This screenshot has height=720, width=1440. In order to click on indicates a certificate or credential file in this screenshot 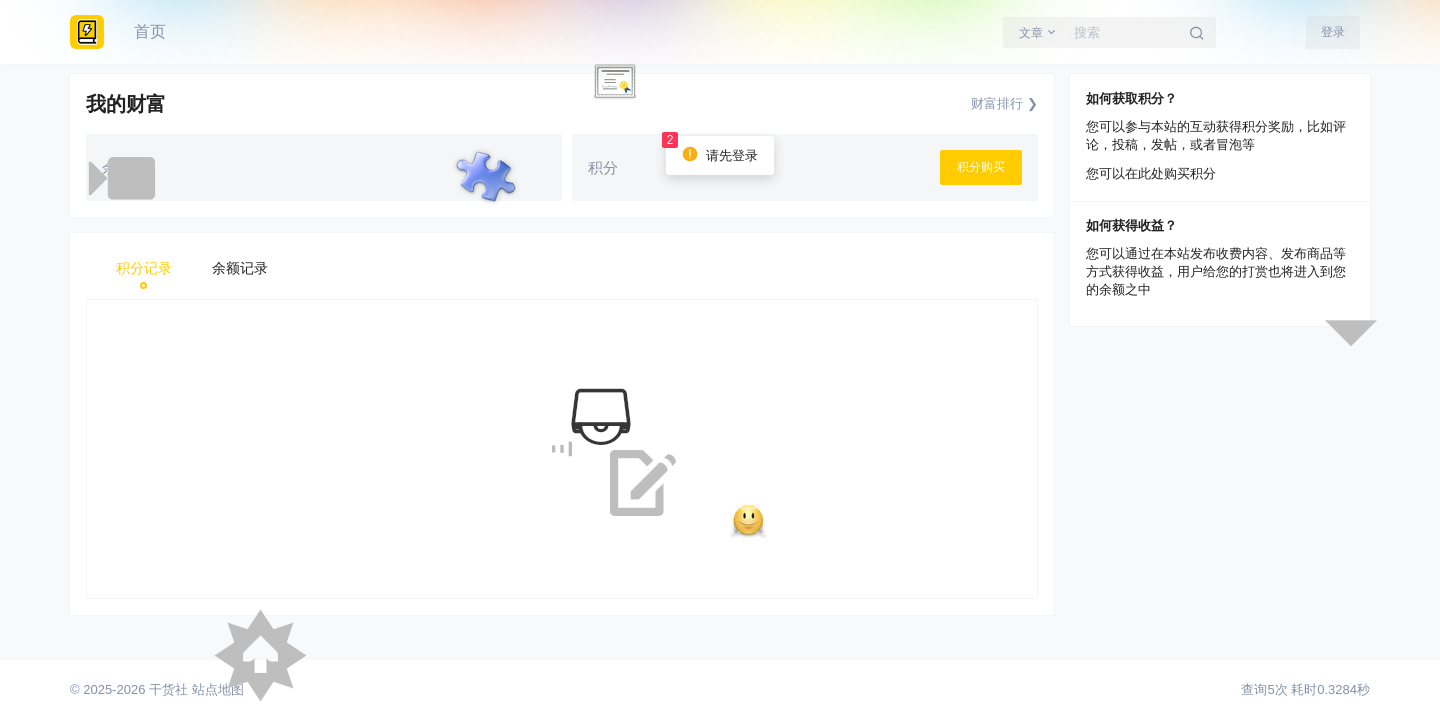, I will do `click(615, 82)`.